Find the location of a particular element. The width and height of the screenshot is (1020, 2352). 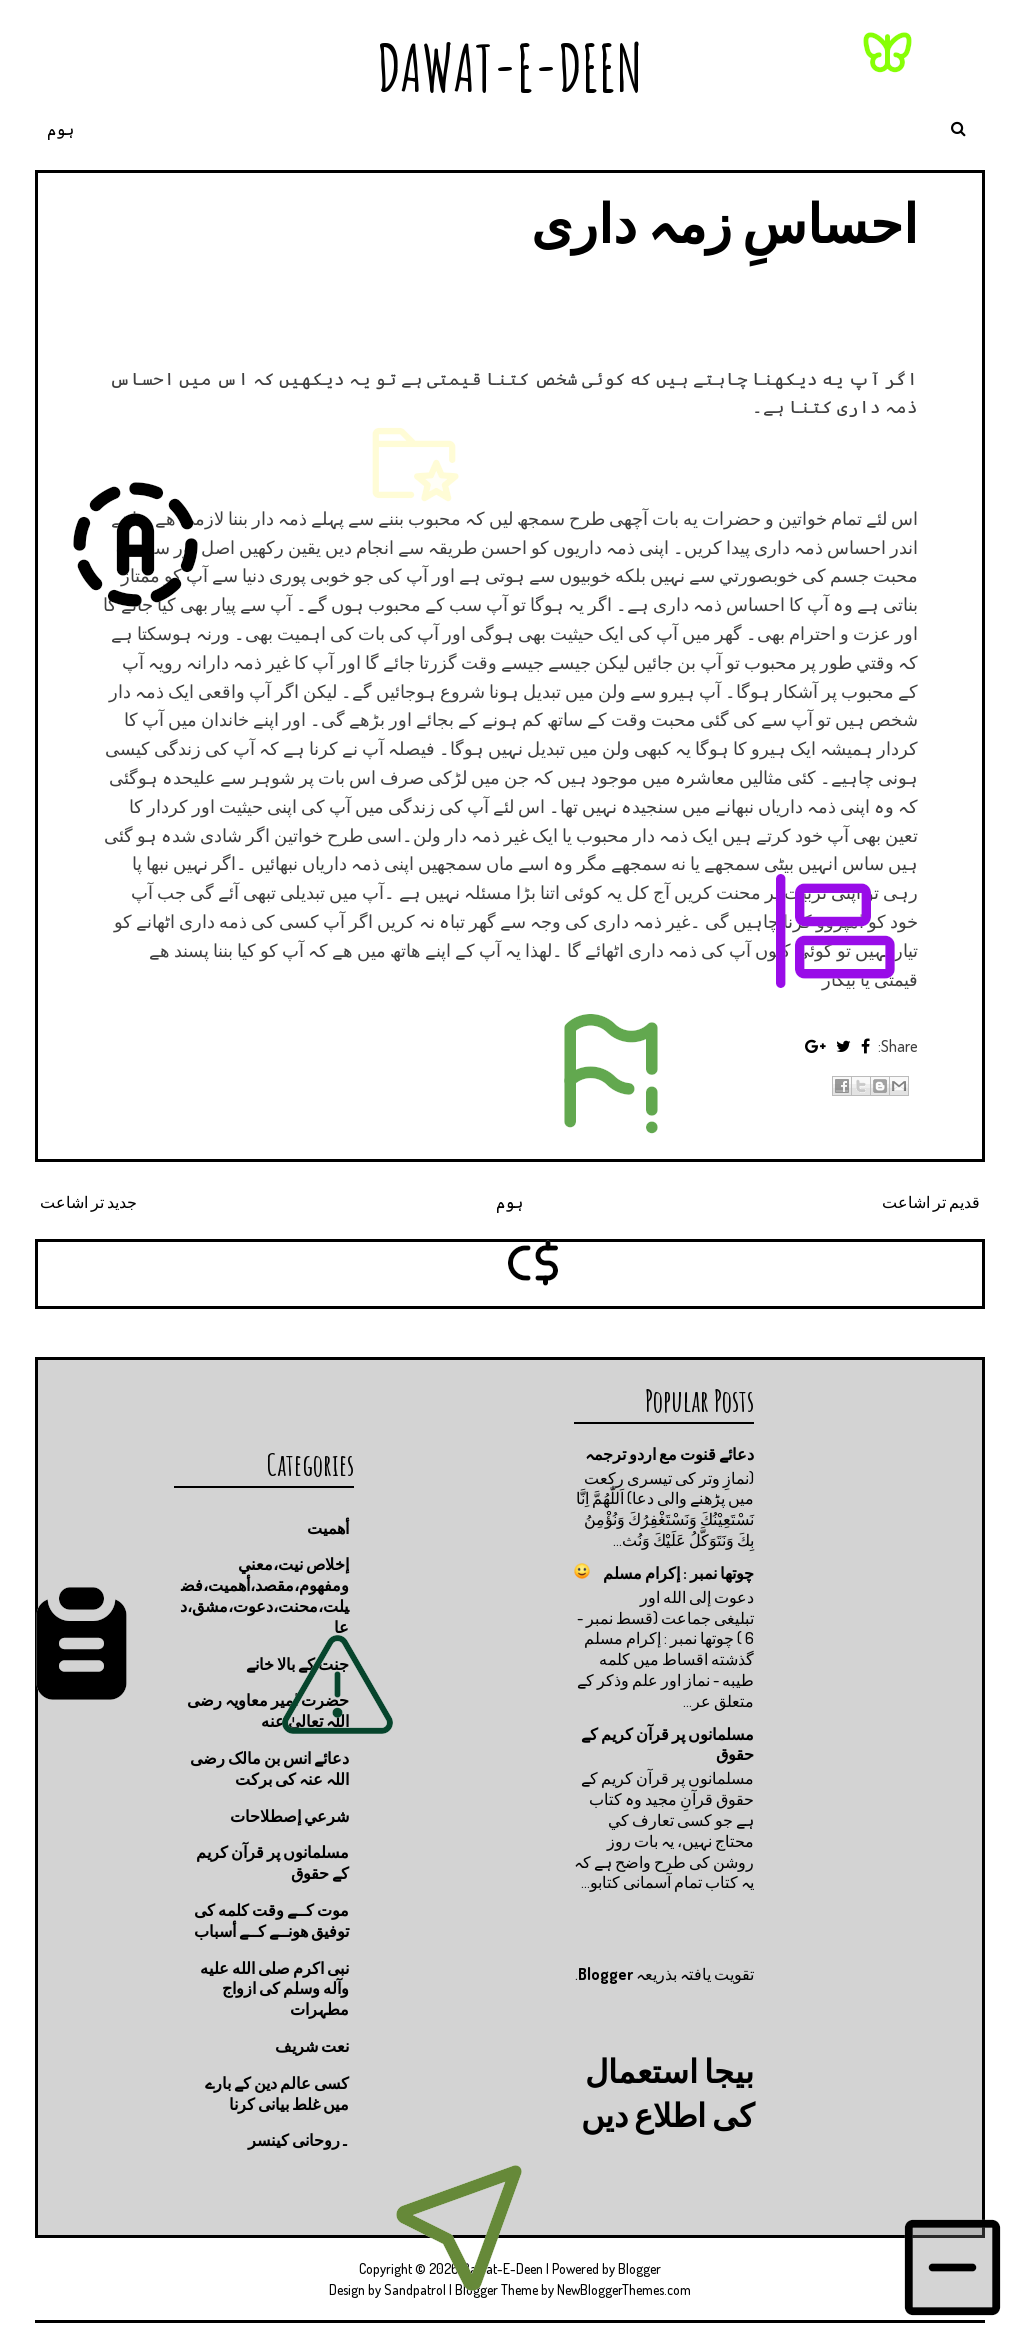

access your starred or favorite folder is located at coordinates (414, 463).